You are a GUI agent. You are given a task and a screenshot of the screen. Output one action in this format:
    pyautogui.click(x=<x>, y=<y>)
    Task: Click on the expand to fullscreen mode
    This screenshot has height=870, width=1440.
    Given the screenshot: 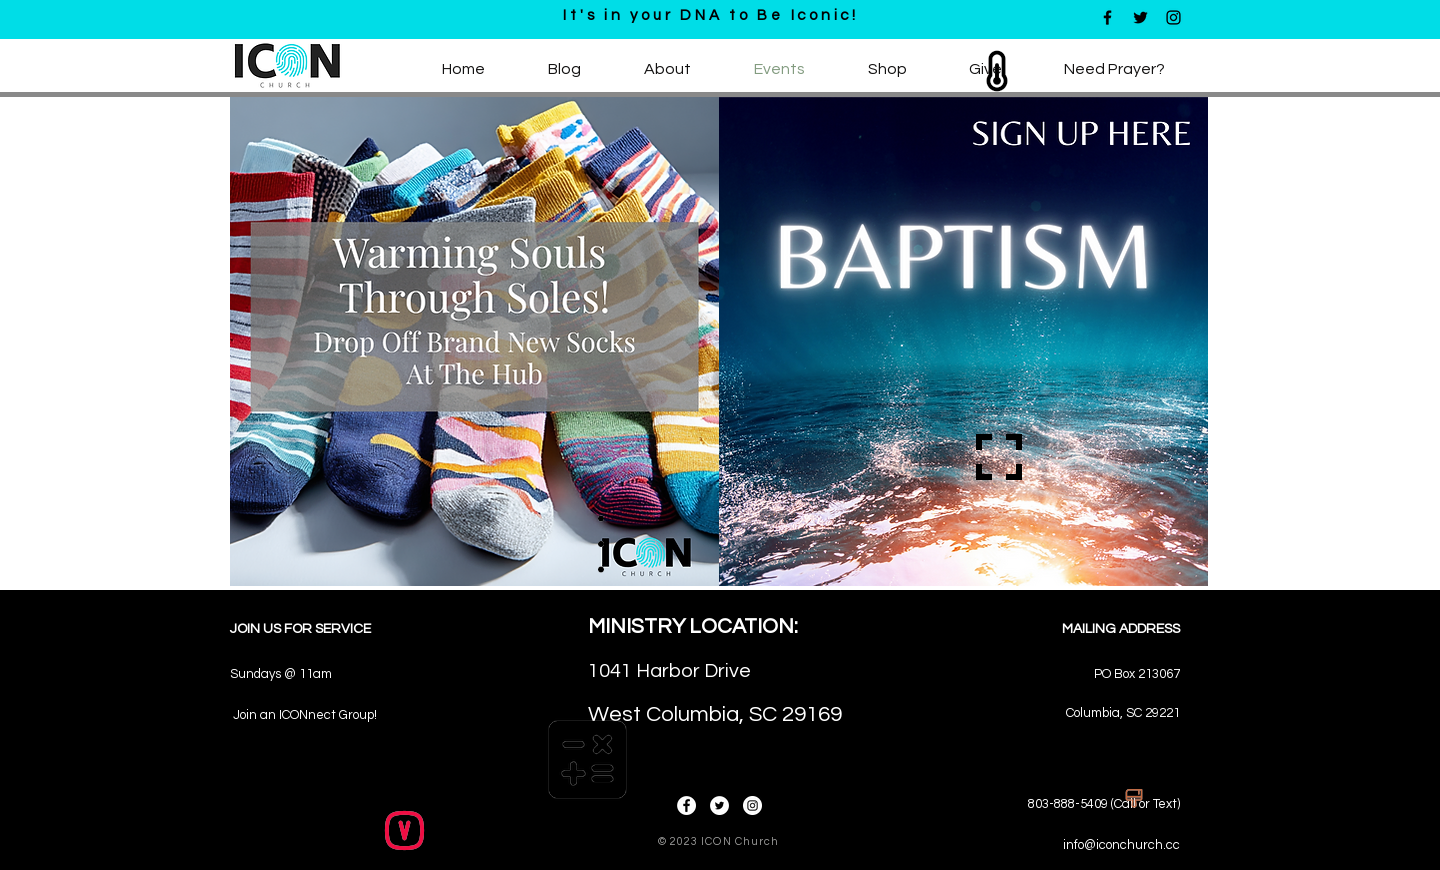 What is the action you would take?
    pyautogui.click(x=999, y=457)
    